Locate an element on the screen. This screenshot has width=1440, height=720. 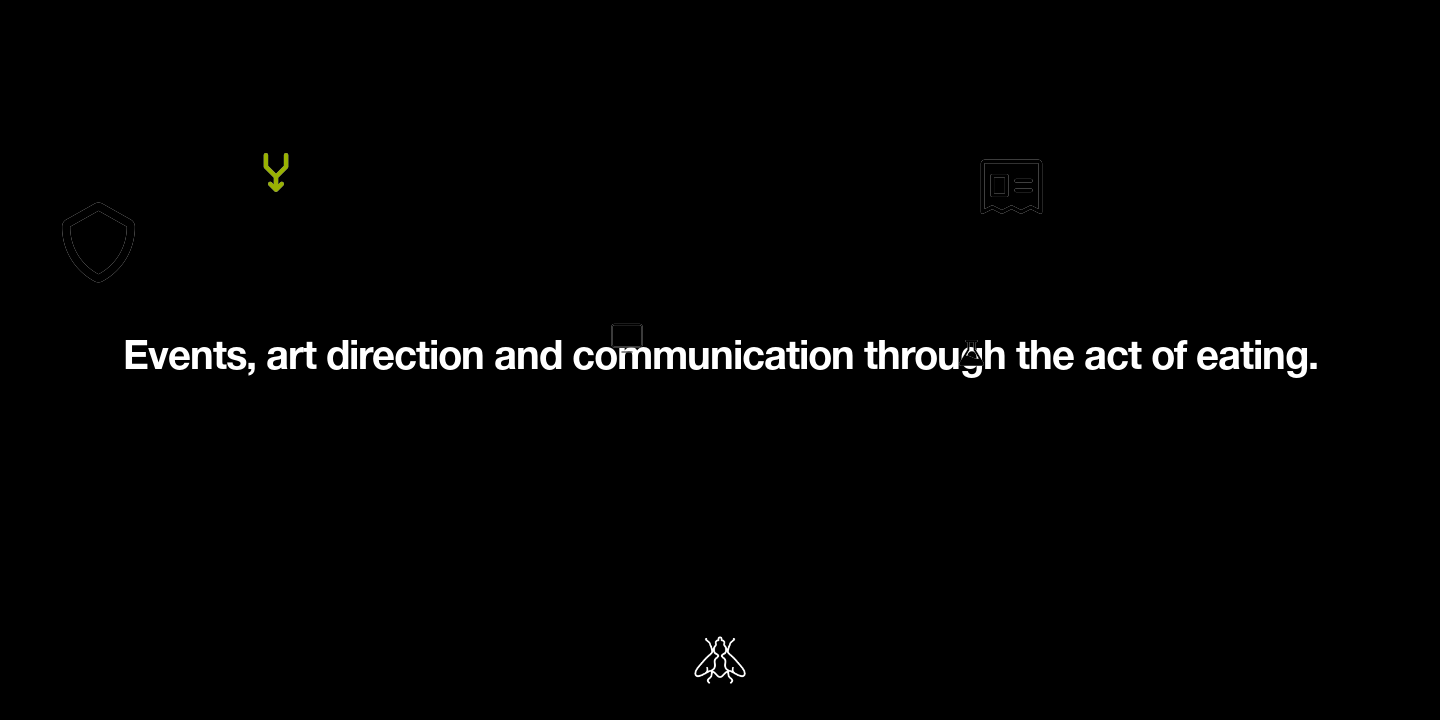
view display settings is located at coordinates (627, 337).